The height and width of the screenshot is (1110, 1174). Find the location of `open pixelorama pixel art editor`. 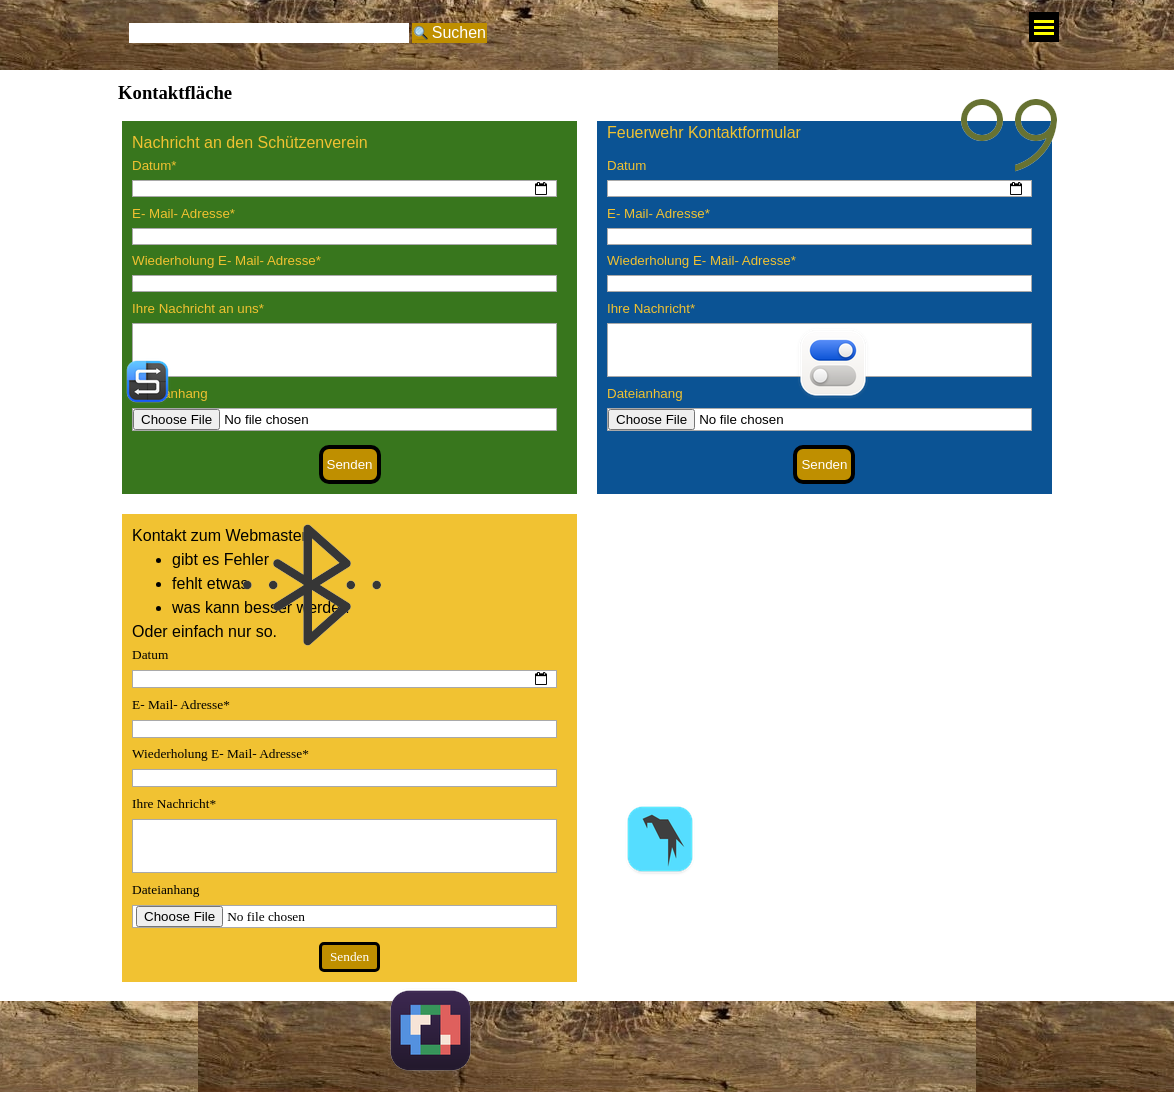

open pixelorama pixel art editor is located at coordinates (430, 1030).